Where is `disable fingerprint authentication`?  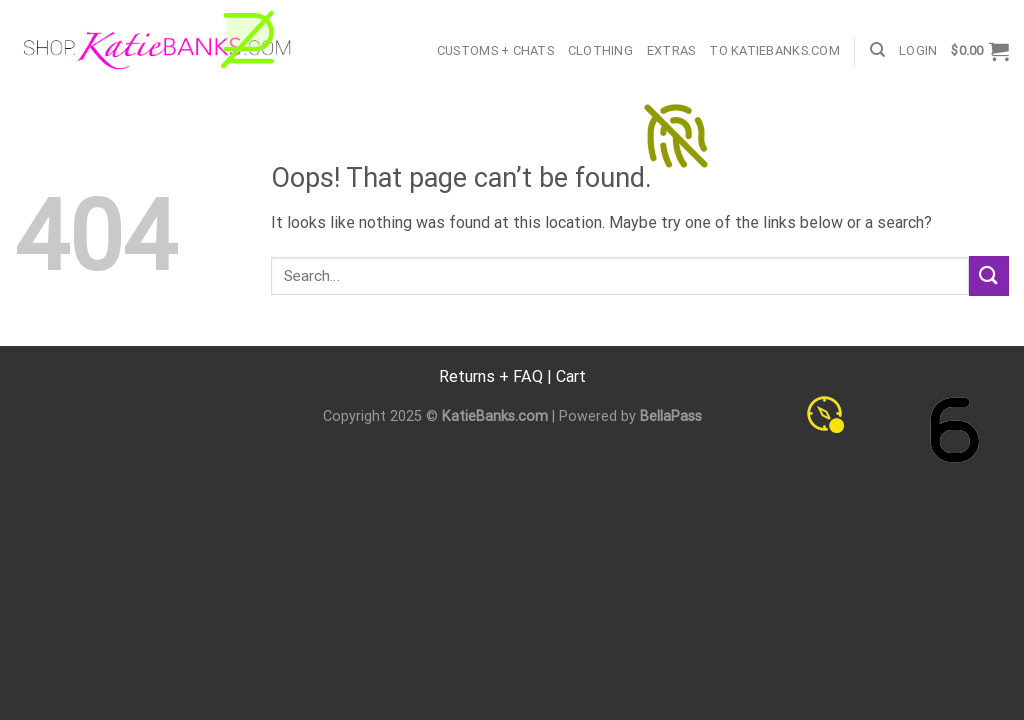 disable fingerprint authentication is located at coordinates (676, 136).